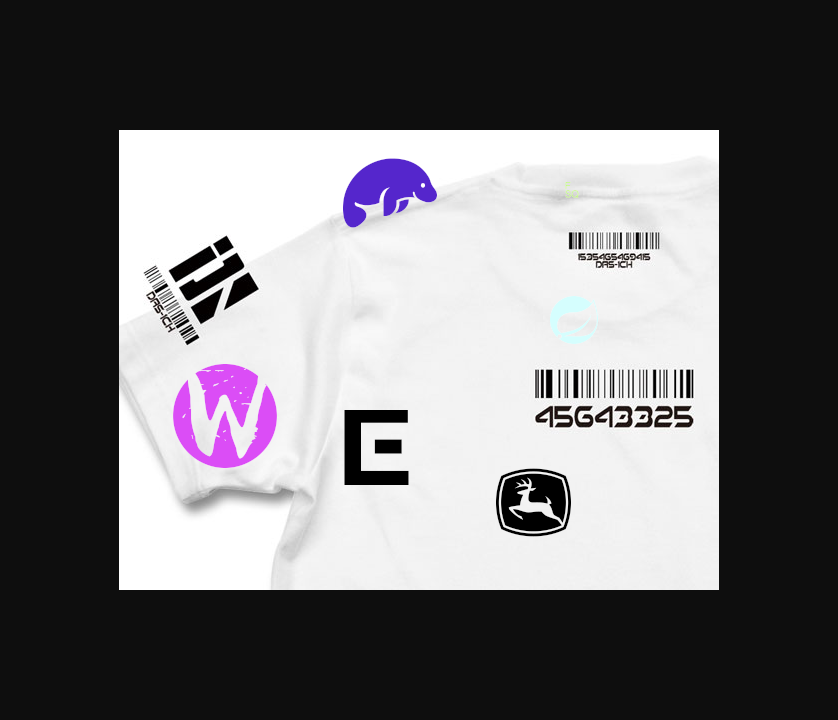  Describe the element at coordinates (572, 190) in the screenshot. I see `open foursquare app` at that location.